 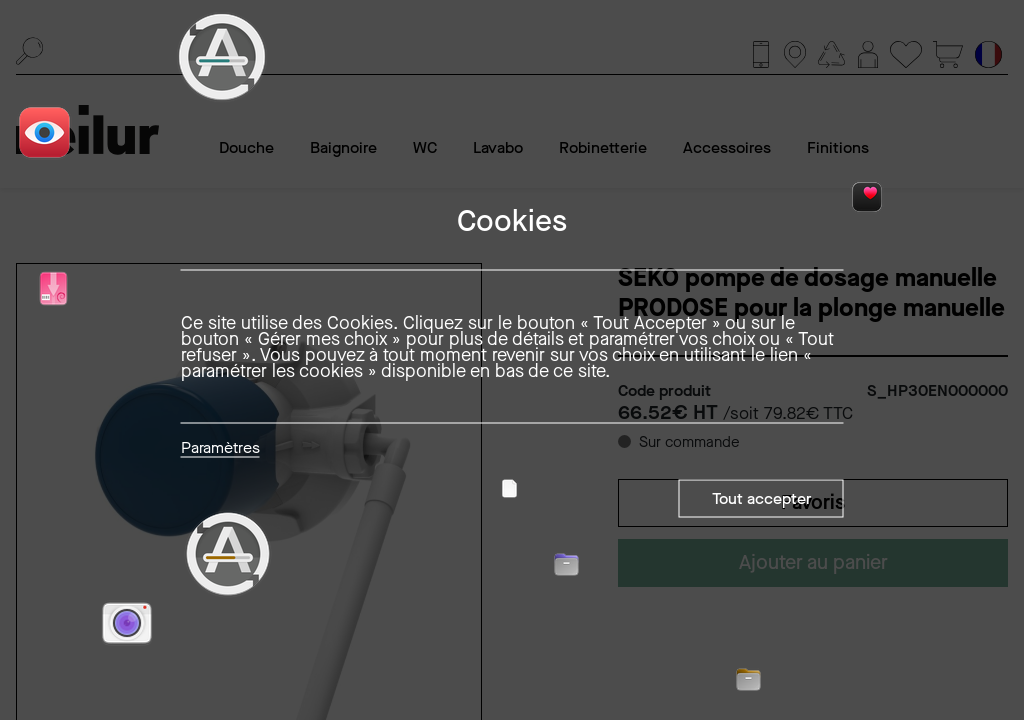 What do you see at coordinates (44, 132) in the screenshot?
I see `open aegisub subtitle editor` at bounding box center [44, 132].